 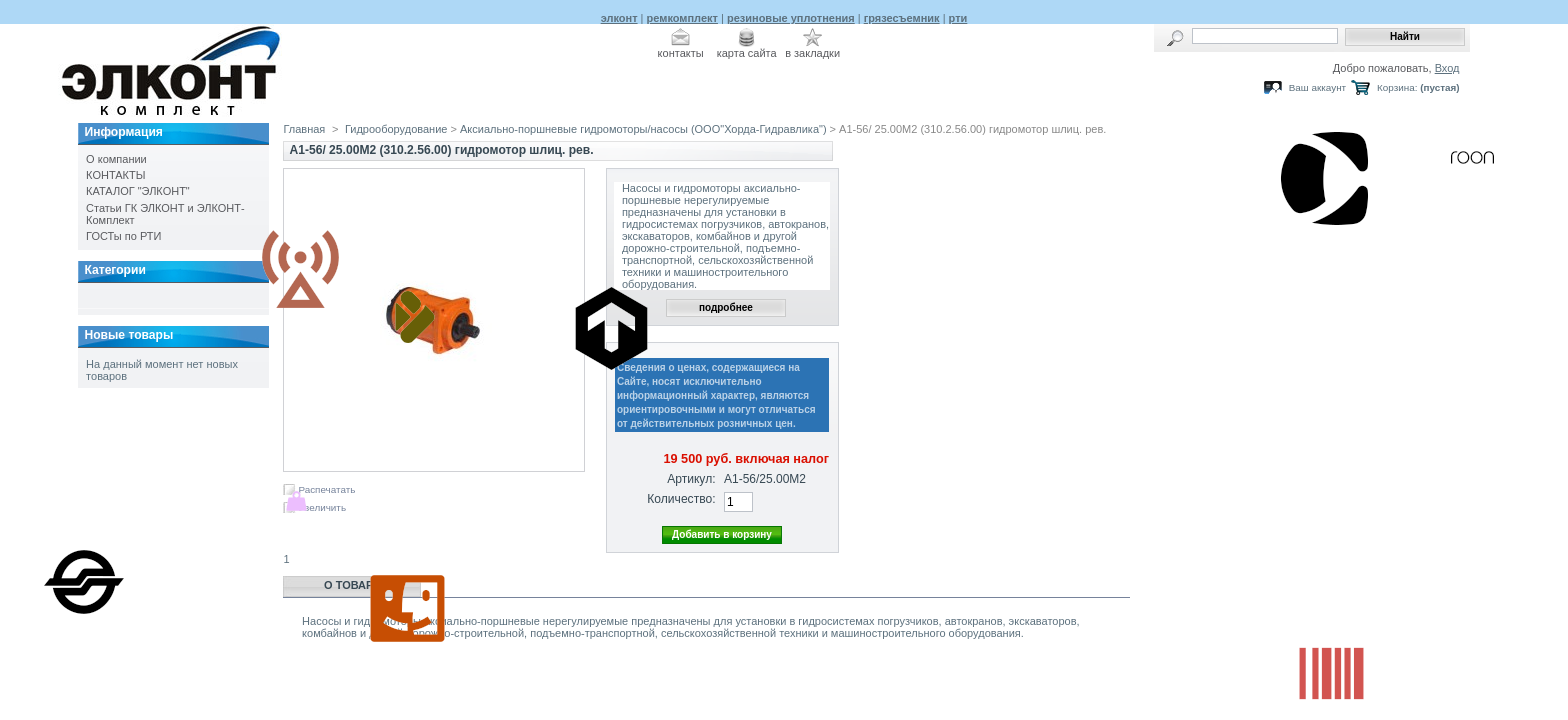 I want to click on access wireless network or base station settings, so click(x=300, y=267).